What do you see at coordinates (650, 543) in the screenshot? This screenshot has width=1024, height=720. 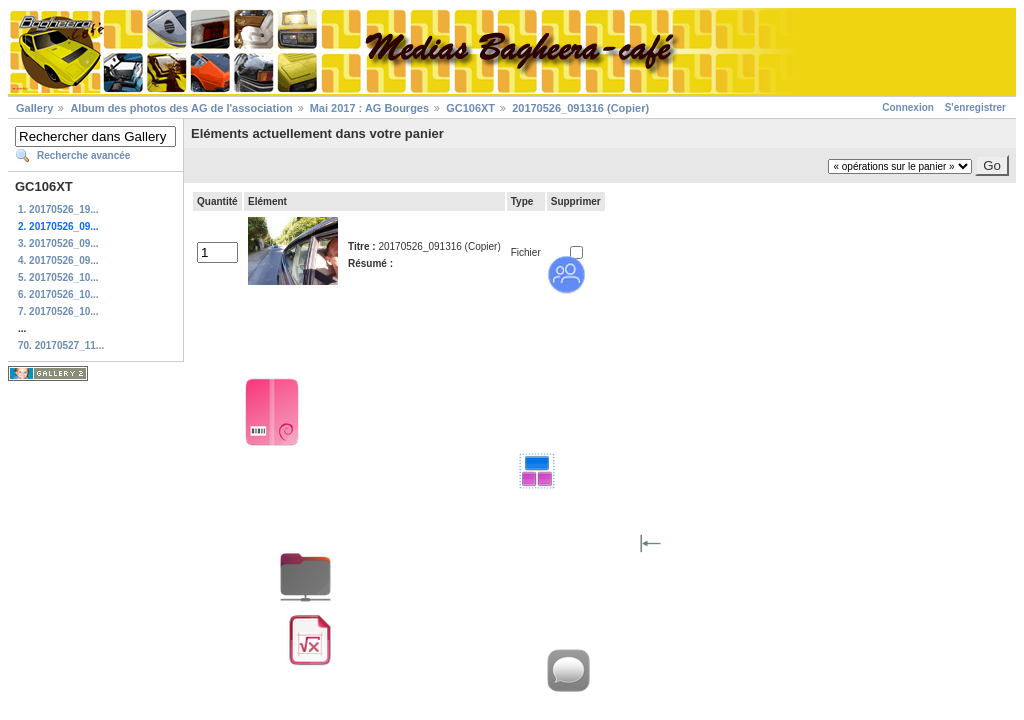 I see `go to the first item in a list or sequence` at bounding box center [650, 543].